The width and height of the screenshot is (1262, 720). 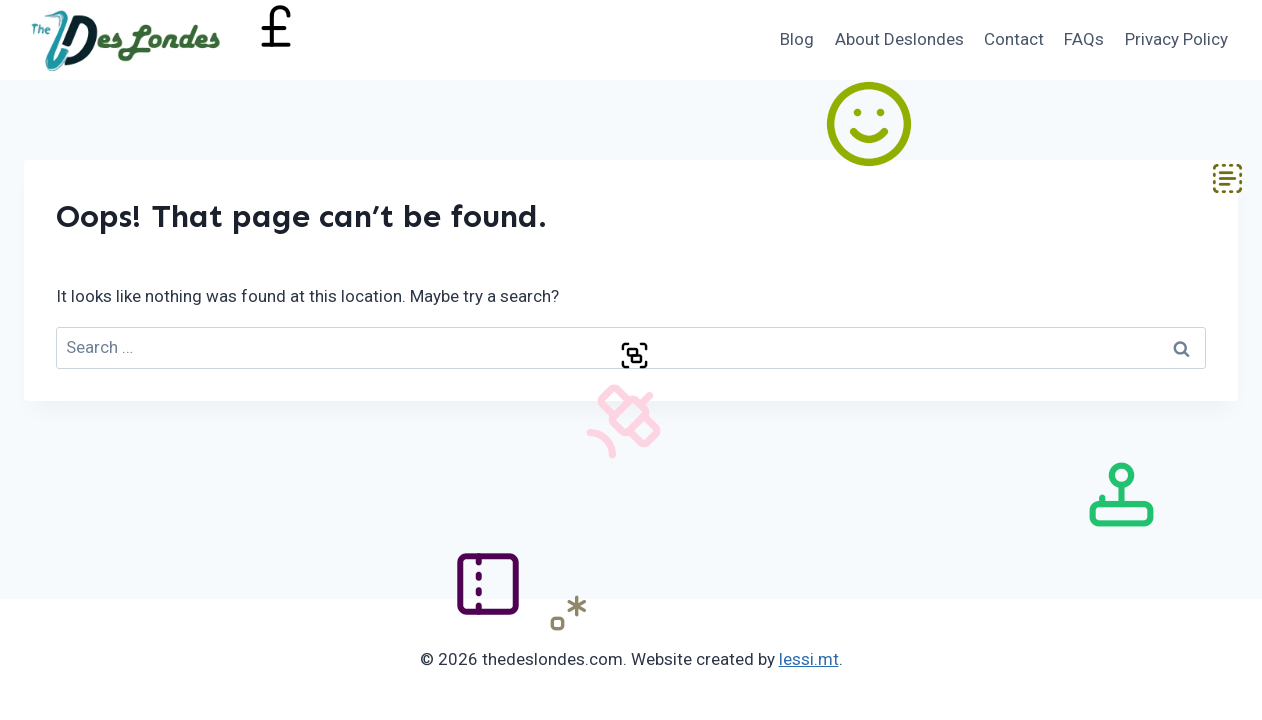 I want to click on view pricing in British pounds, so click(x=276, y=26).